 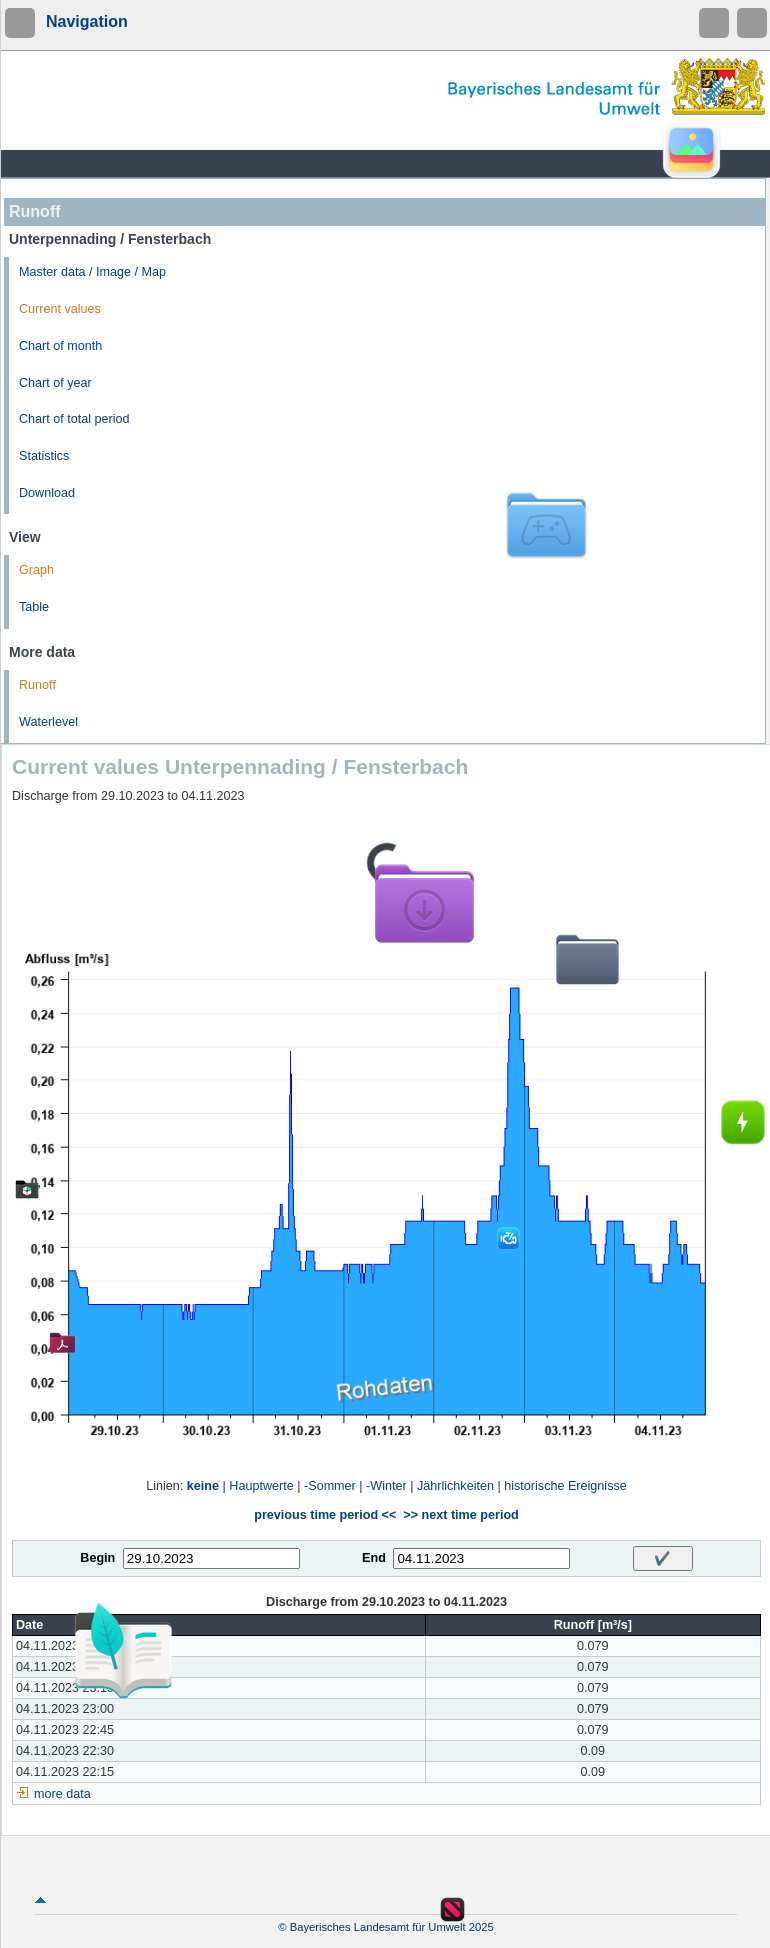 I want to click on access power management settings, so click(x=743, y=1123).